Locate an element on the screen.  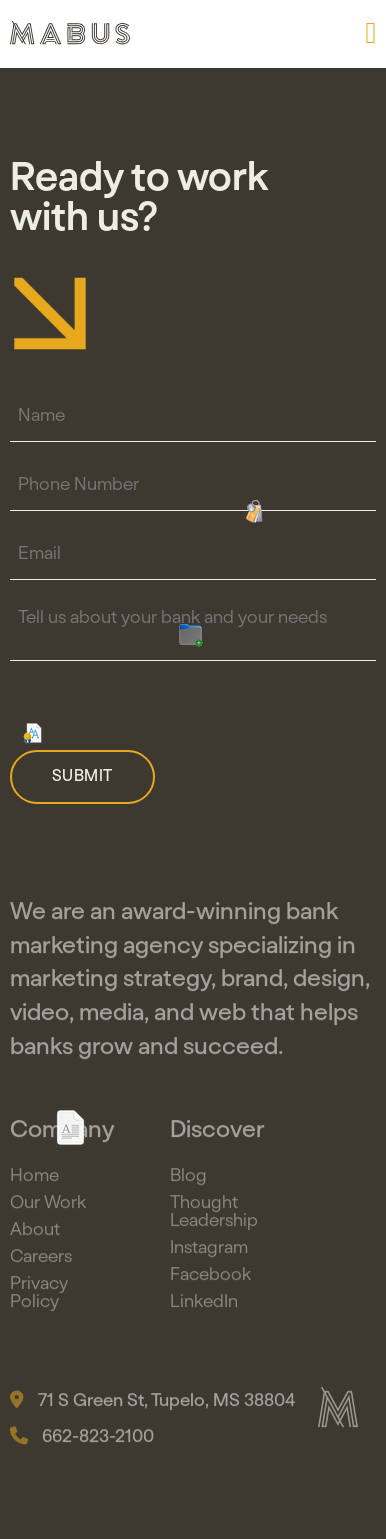
open a rich text document is located at coordinates (70, 1127).